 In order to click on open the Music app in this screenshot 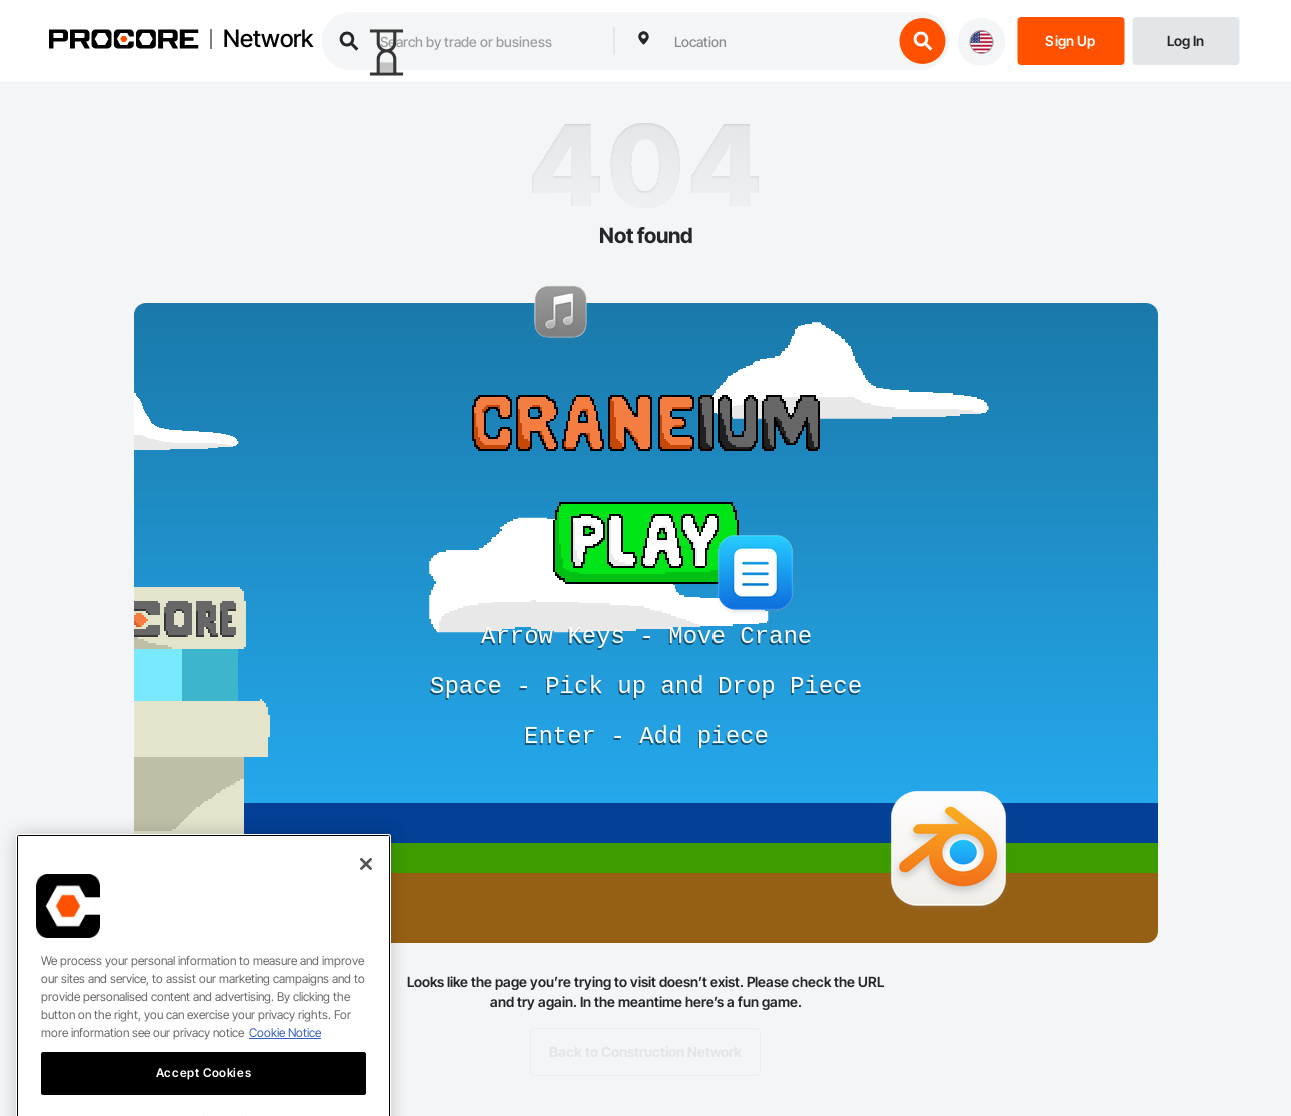, I will do `click(560, 311)`.